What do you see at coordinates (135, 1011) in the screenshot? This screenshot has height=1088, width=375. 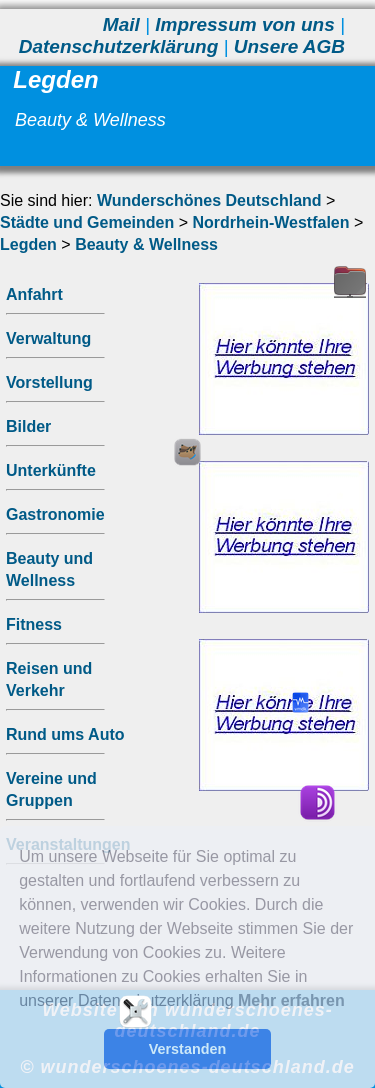 I see `manage expansion card and slot settings` at bounding box center [135, 1011].